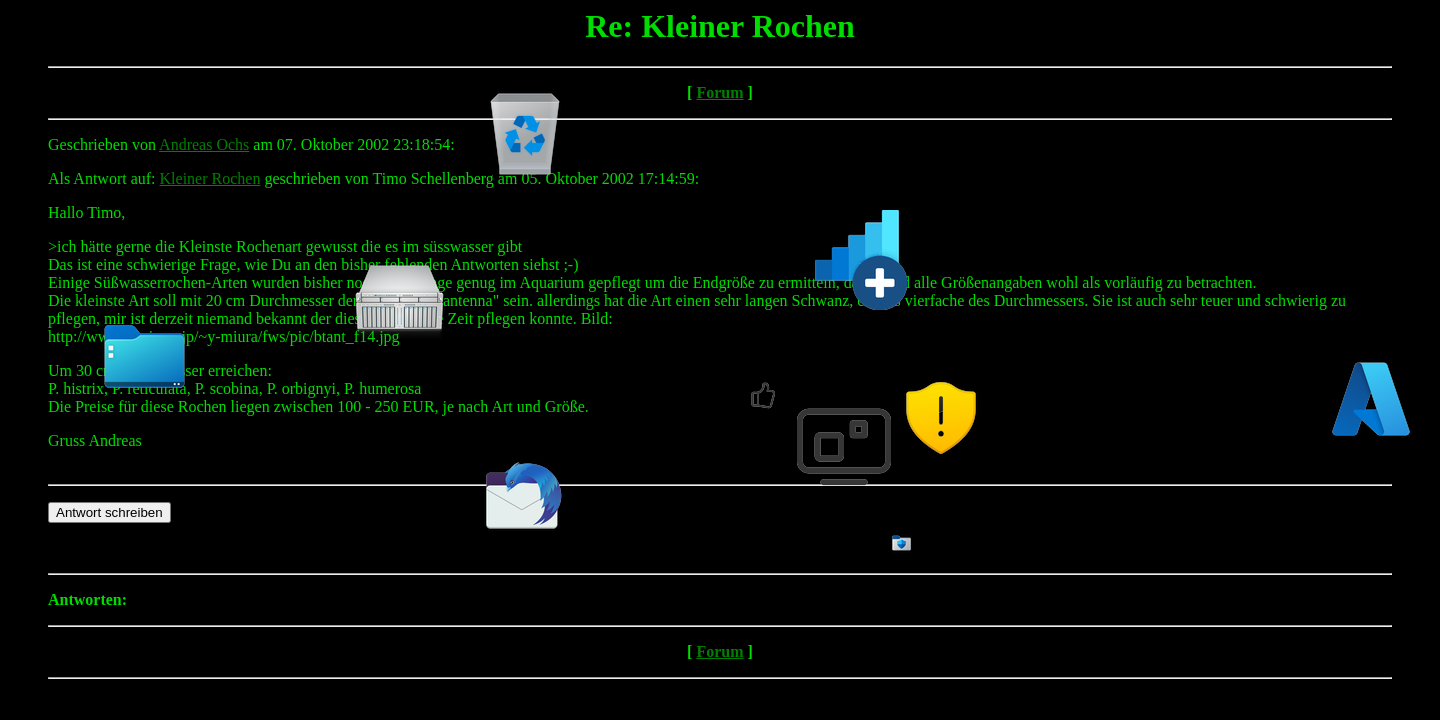 Image resolution: width=1440 pixels, height=720 pixels. I want to click on open thunderbird email folder, so click(521, 502).